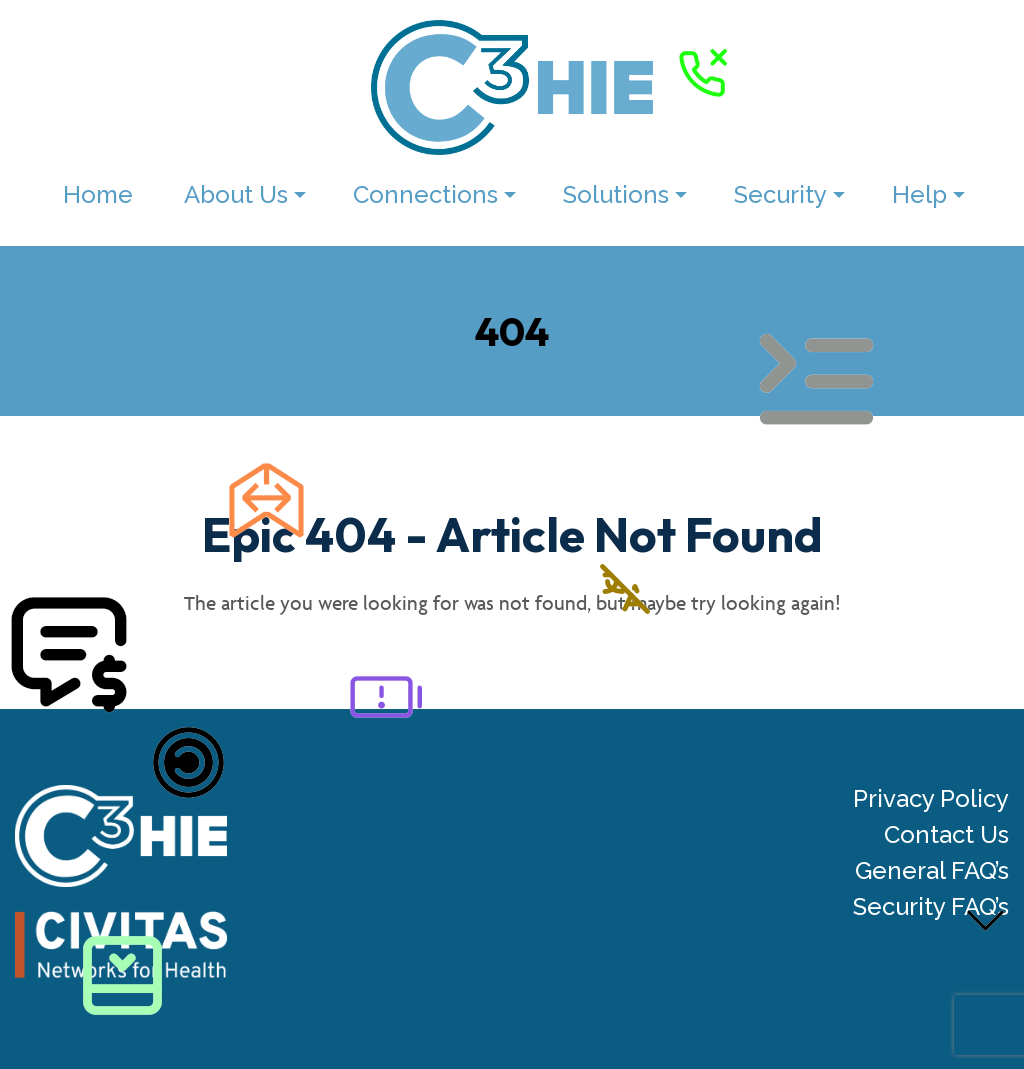 Image resolution: width=1024 pixels, height=1069 pixels. I want to click on indicates low battery warning, so click(385, 697).